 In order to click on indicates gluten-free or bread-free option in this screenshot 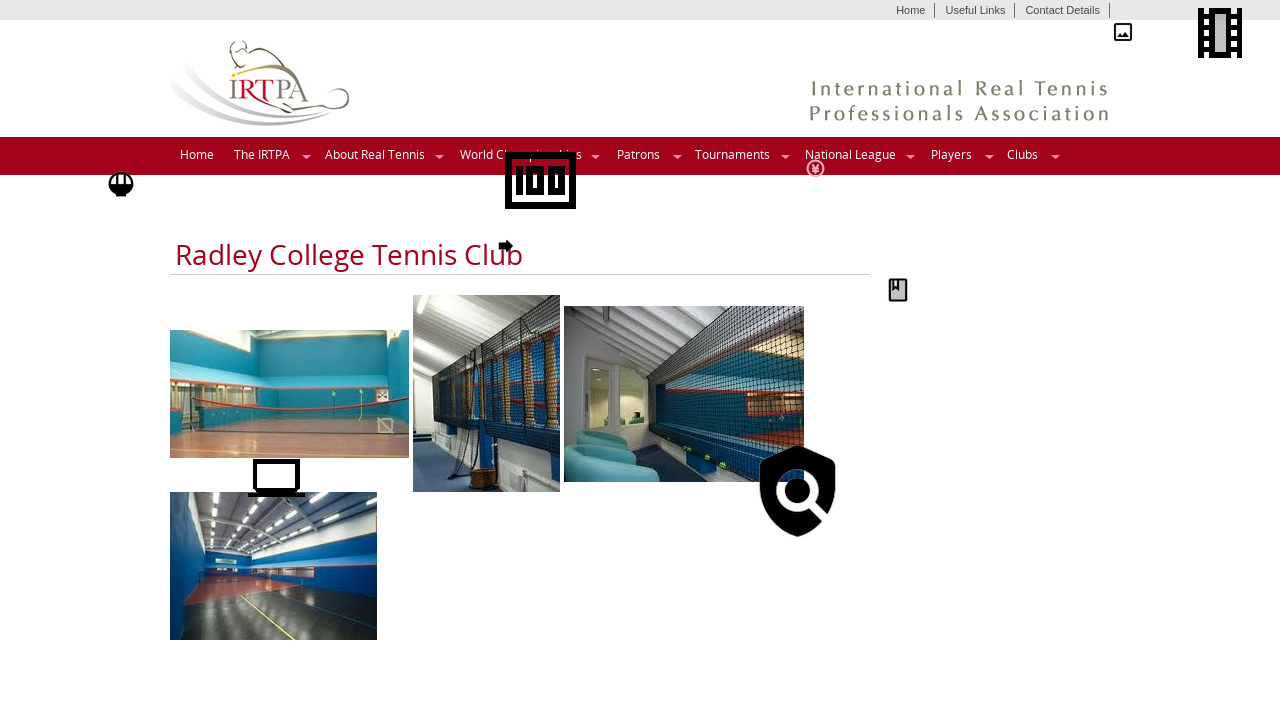, I will do `click(385, 425)`.